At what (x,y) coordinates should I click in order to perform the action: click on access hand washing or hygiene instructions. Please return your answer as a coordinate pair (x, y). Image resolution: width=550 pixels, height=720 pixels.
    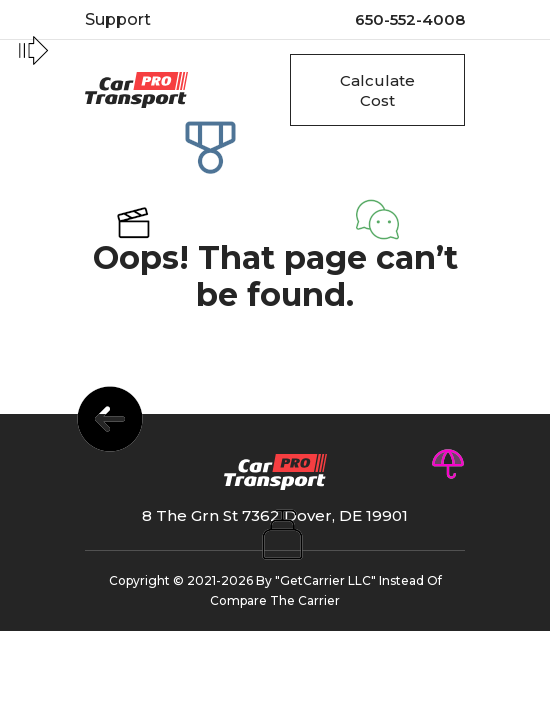
    Looking at the image, I should click on (282, 535).